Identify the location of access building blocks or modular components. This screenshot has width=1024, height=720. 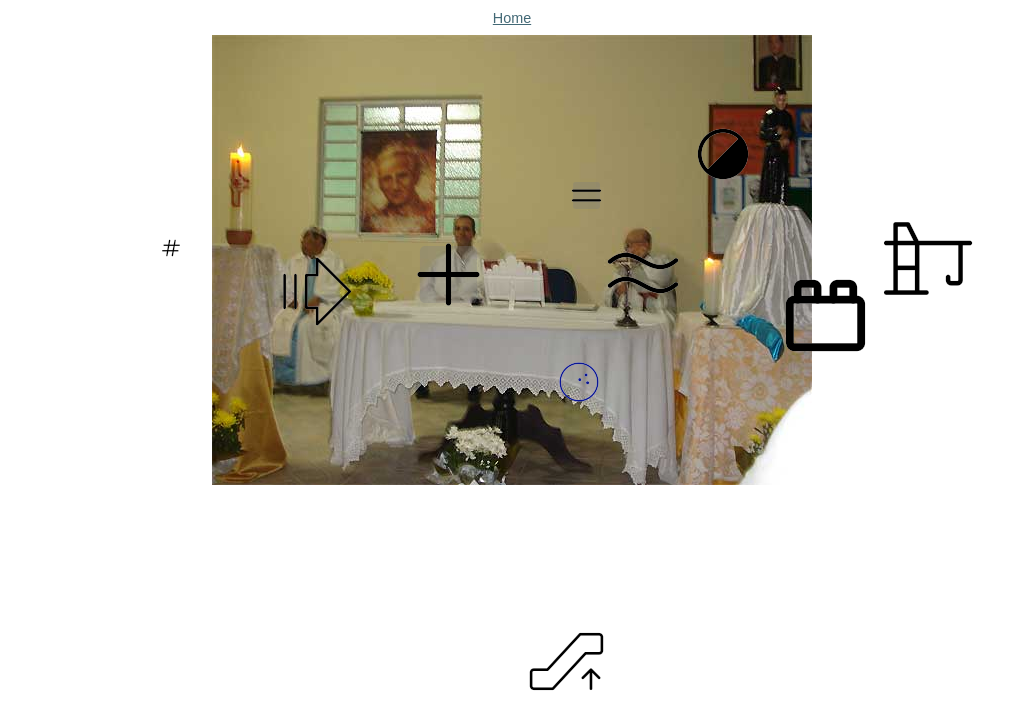
(825, 315).